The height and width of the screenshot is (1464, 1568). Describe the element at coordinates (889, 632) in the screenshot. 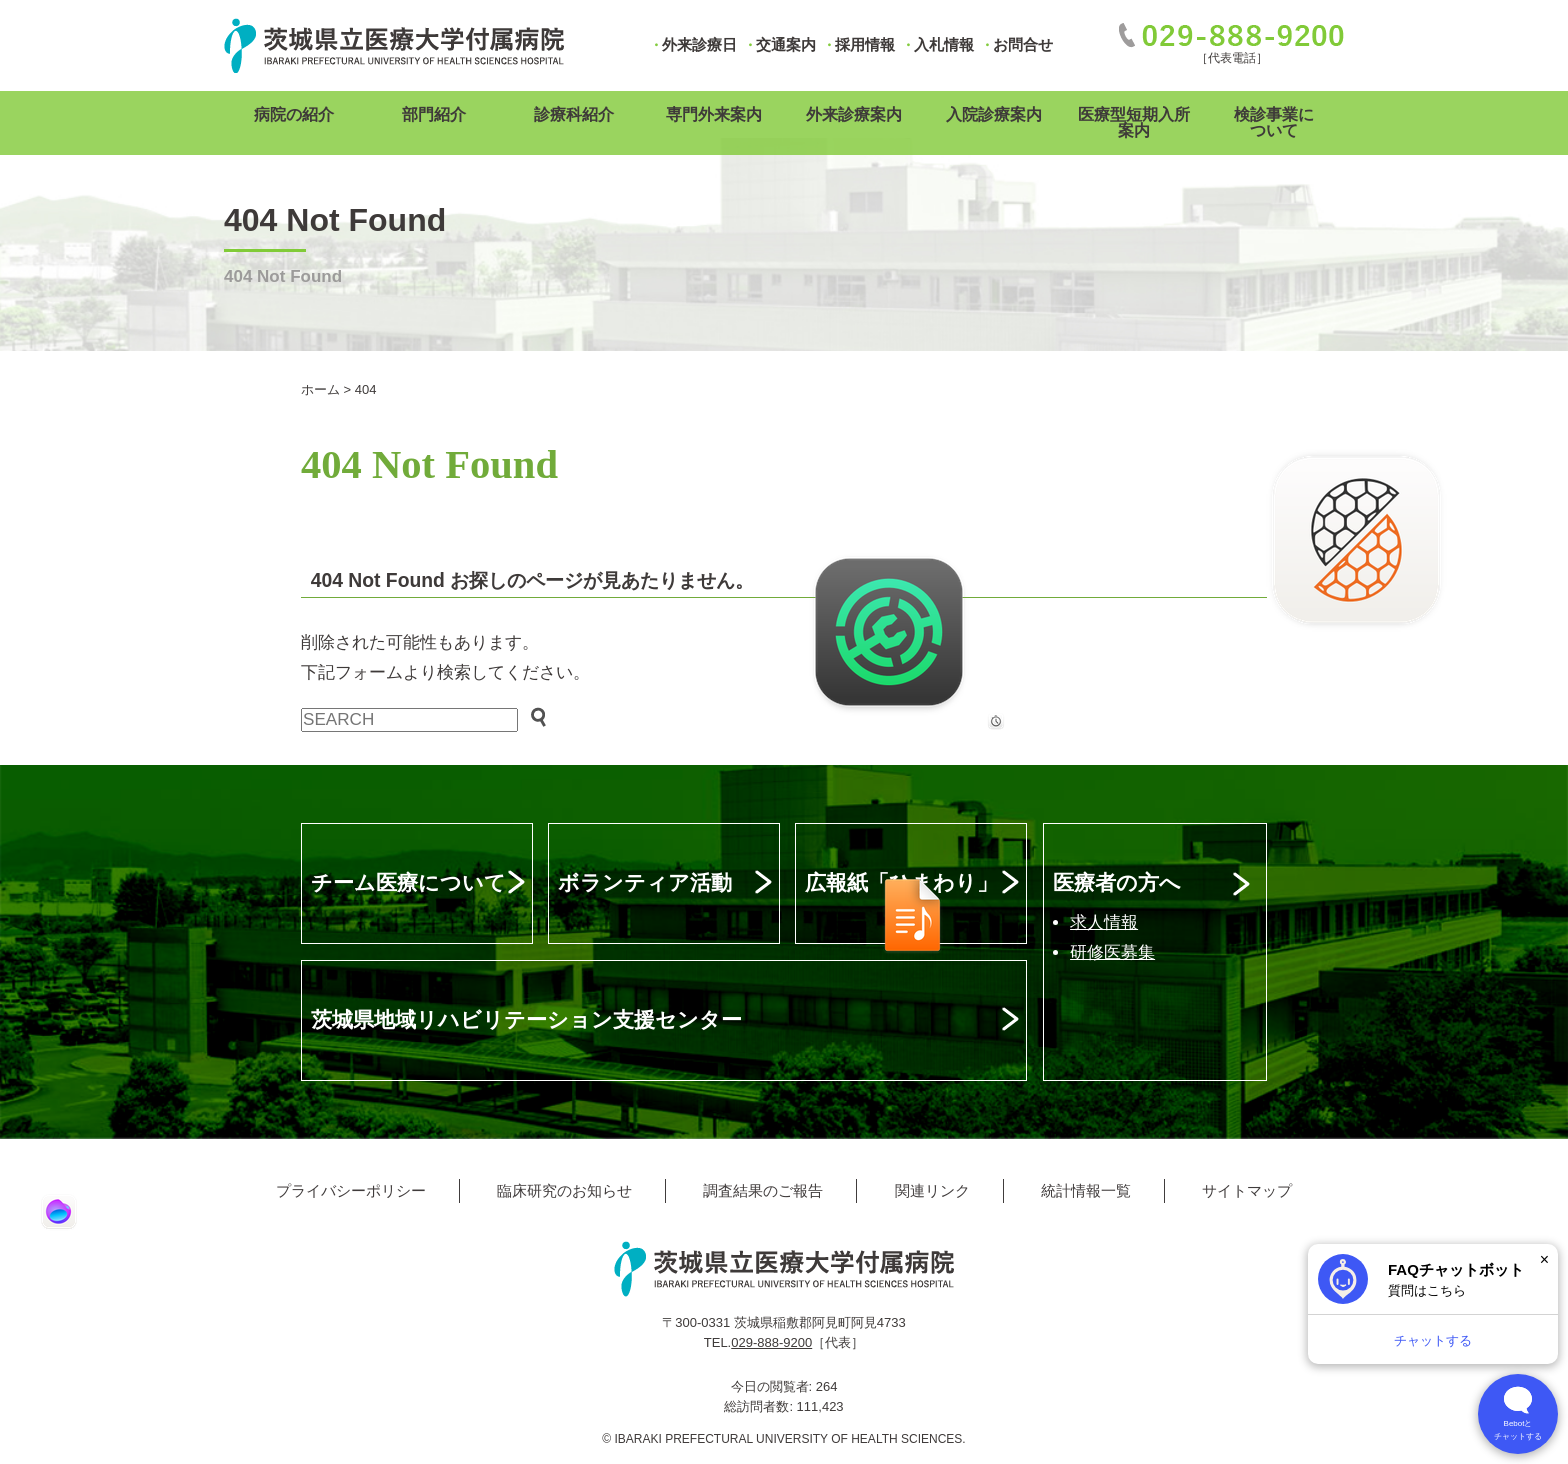

I see `open modrinth app for managing minecraft mods` at that location.